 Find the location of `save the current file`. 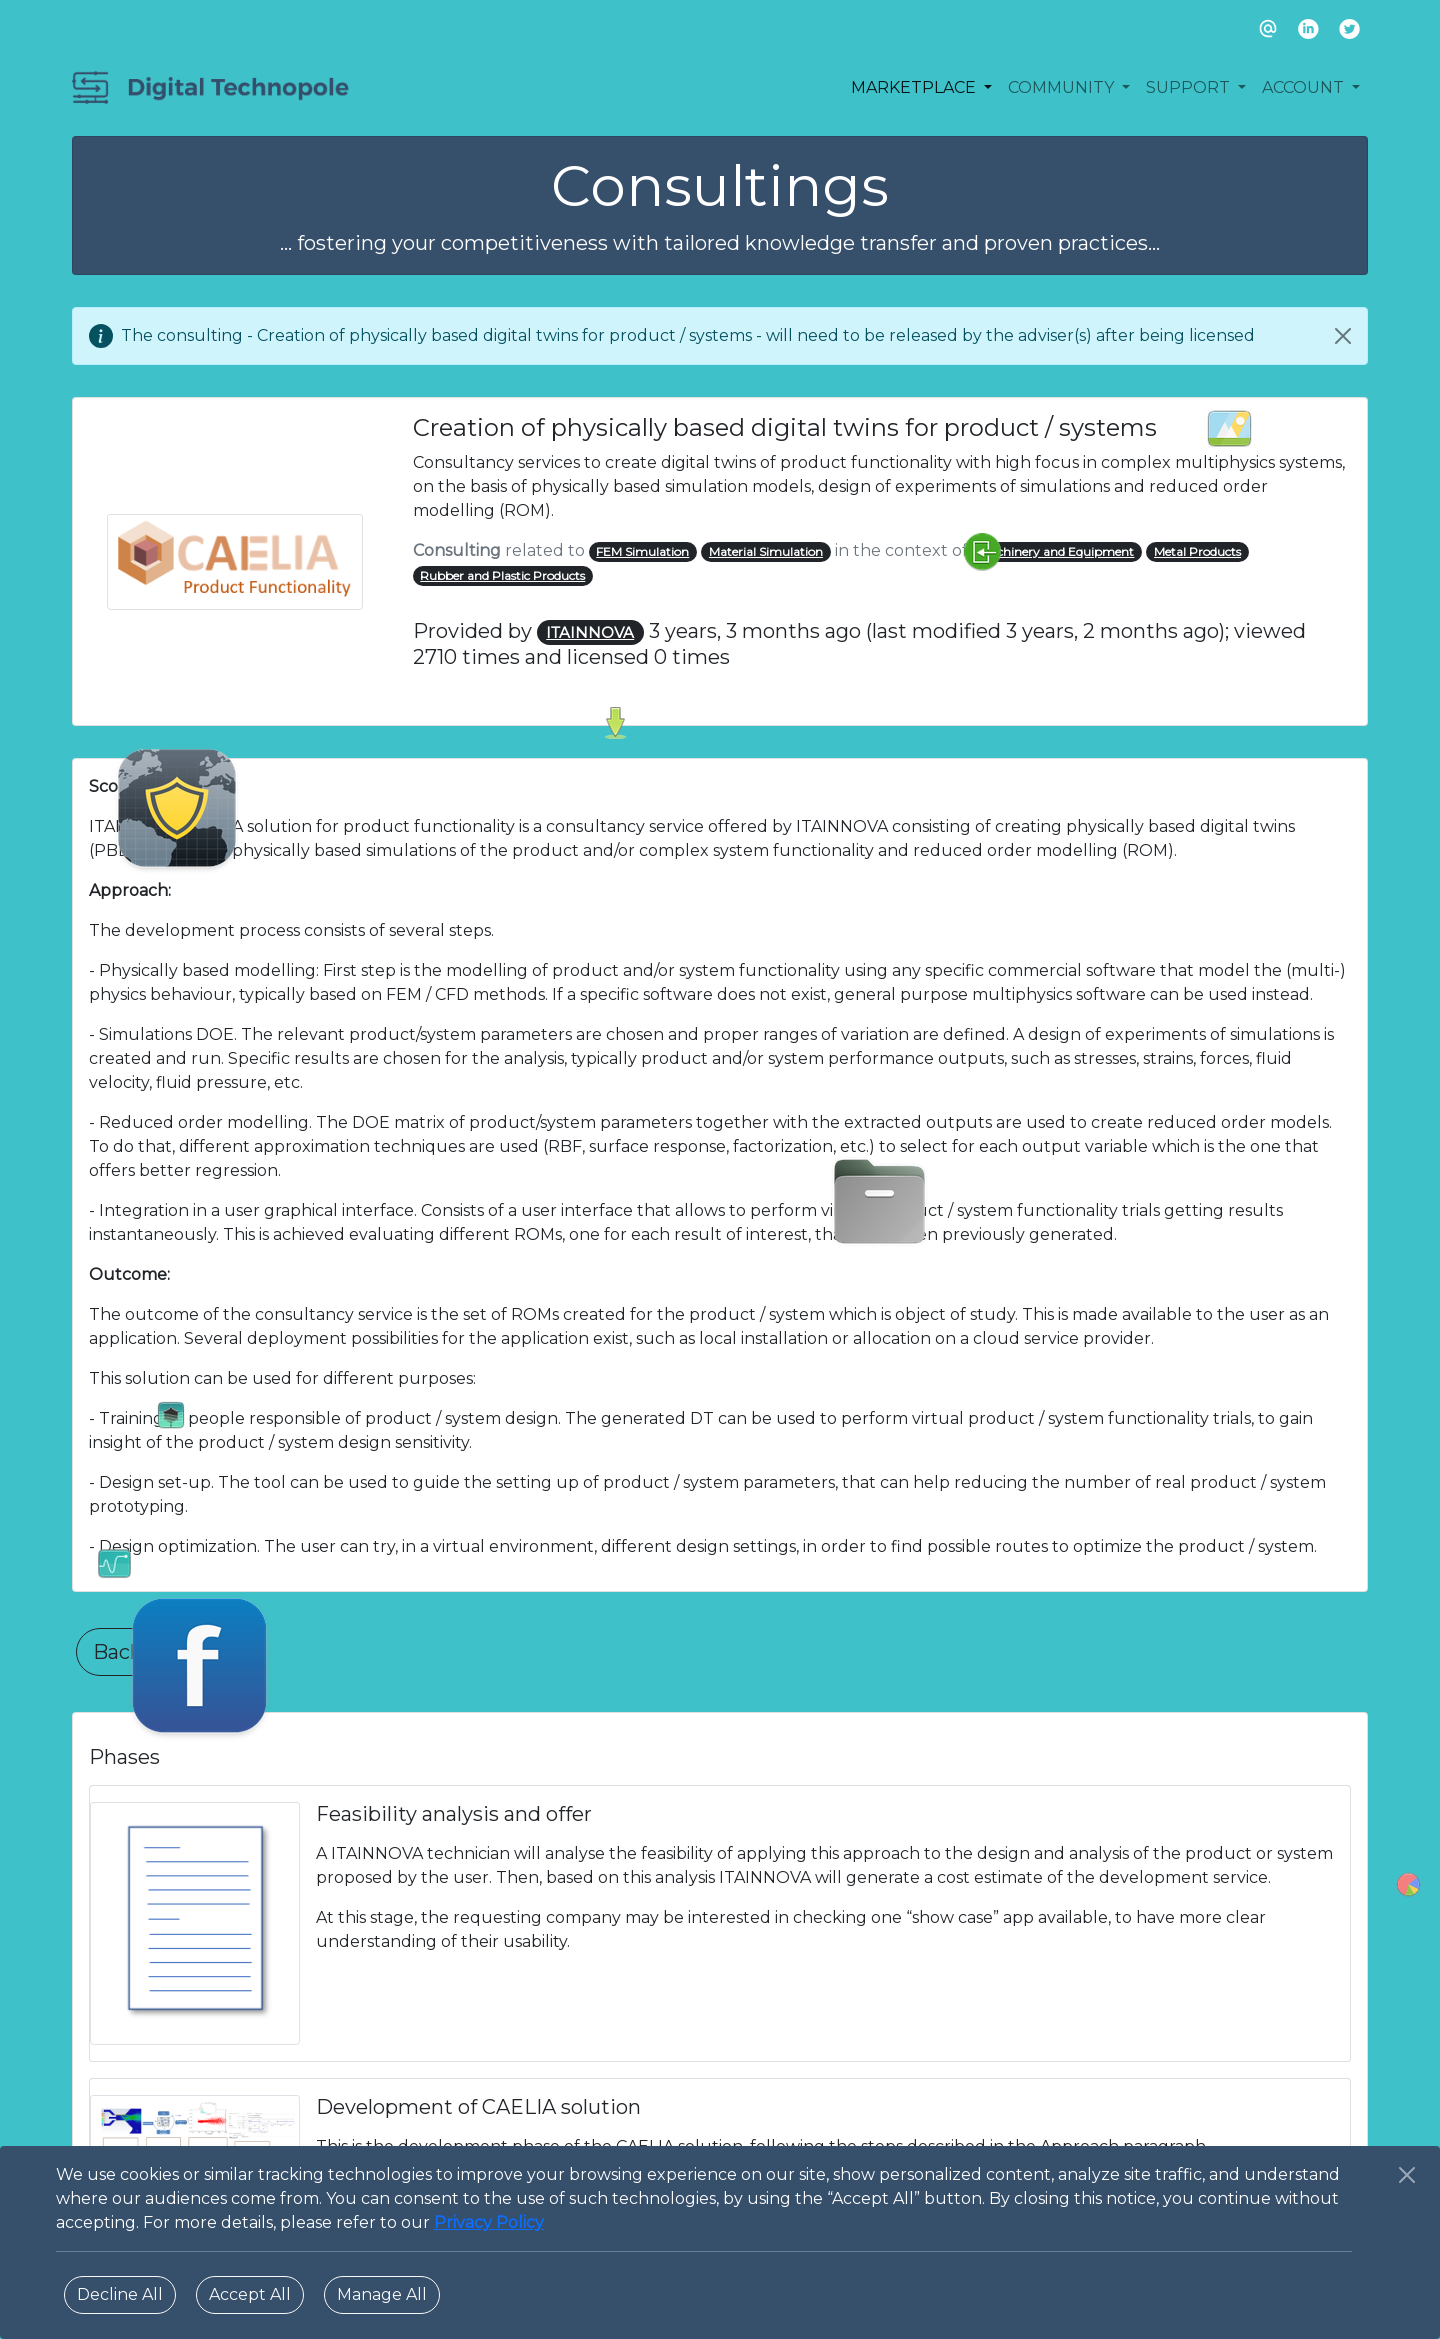

save the current file is located at coordinates (615, 723).